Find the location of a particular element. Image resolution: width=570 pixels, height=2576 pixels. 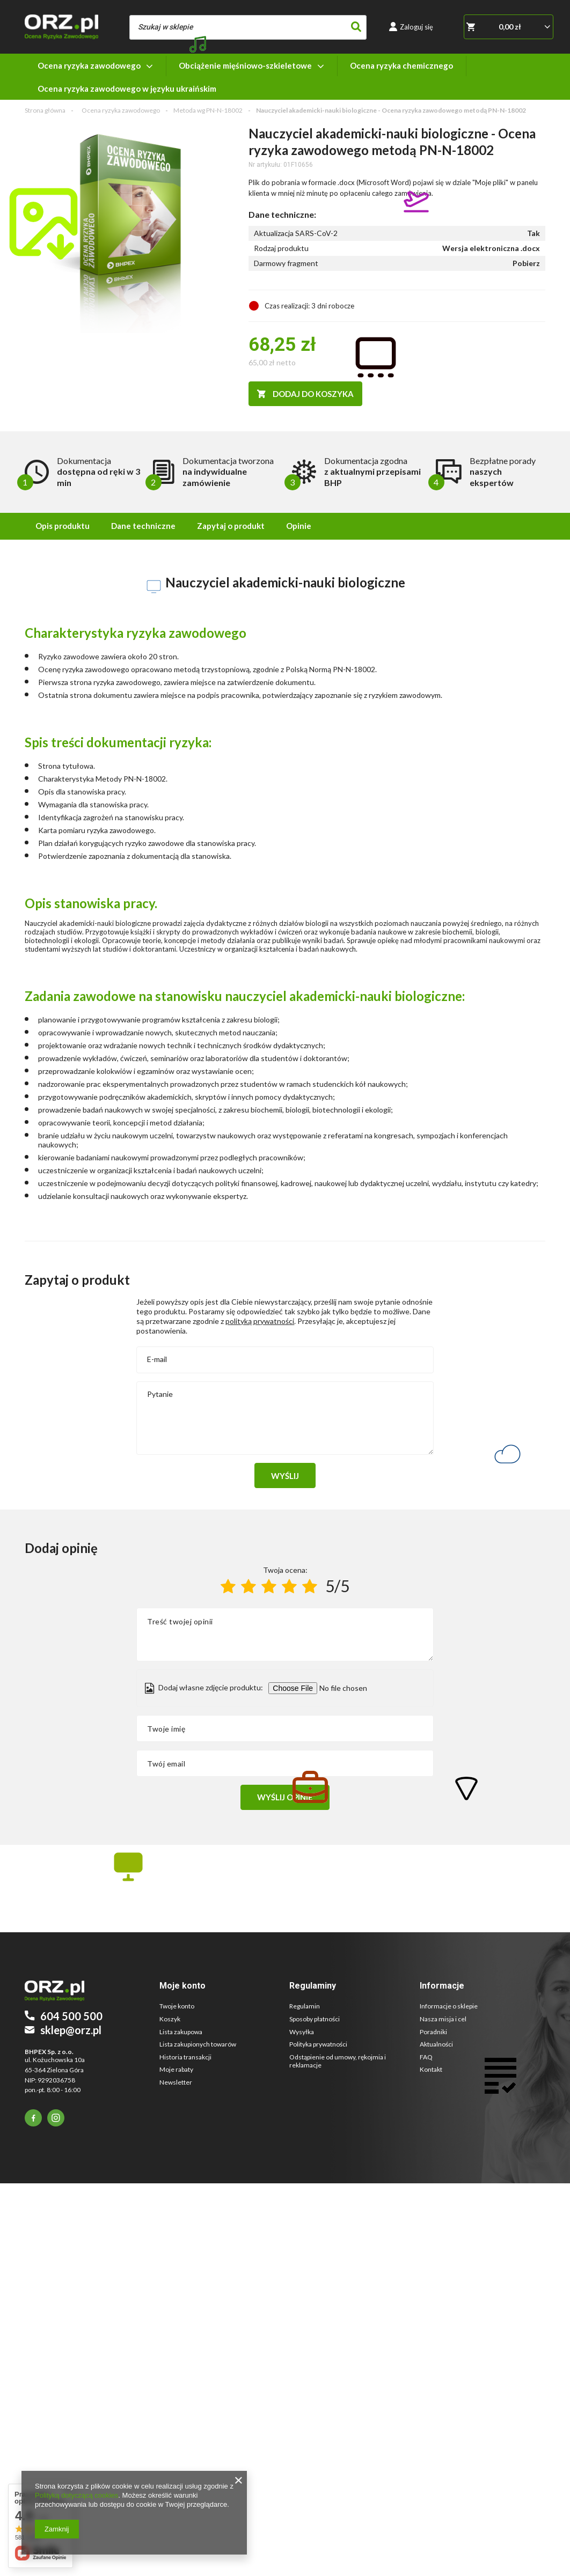

access cloud storage is located at coordinates (507, 1454).